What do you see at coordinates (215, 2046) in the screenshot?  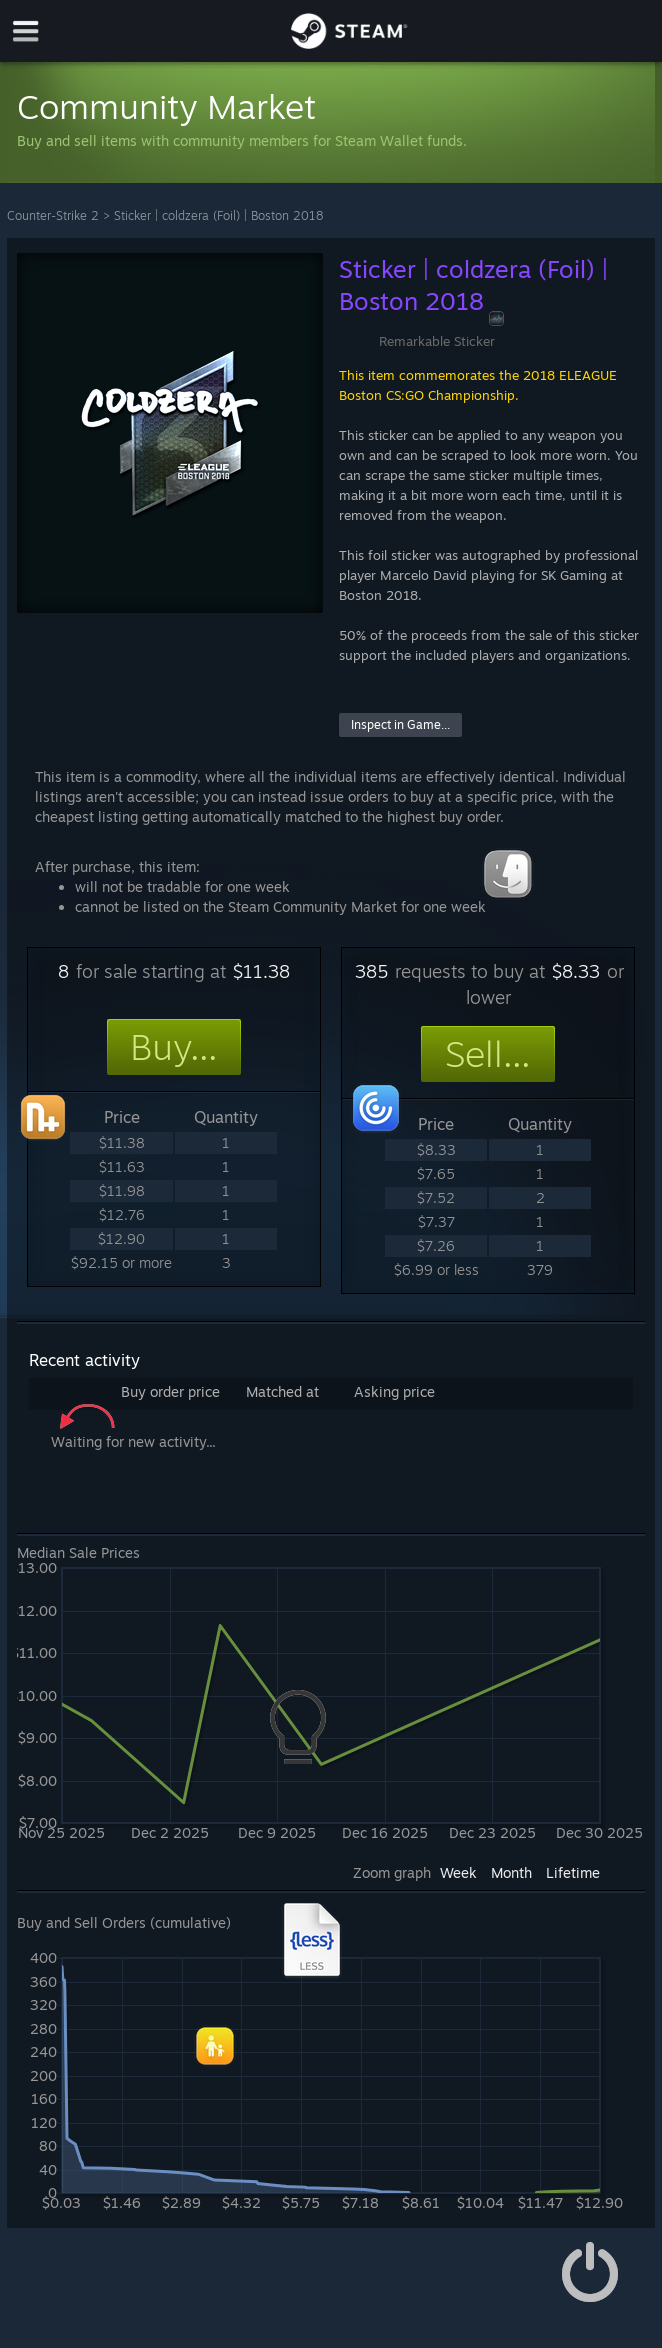 I see `open parental controls settings` at bounding box center [215, 2046].